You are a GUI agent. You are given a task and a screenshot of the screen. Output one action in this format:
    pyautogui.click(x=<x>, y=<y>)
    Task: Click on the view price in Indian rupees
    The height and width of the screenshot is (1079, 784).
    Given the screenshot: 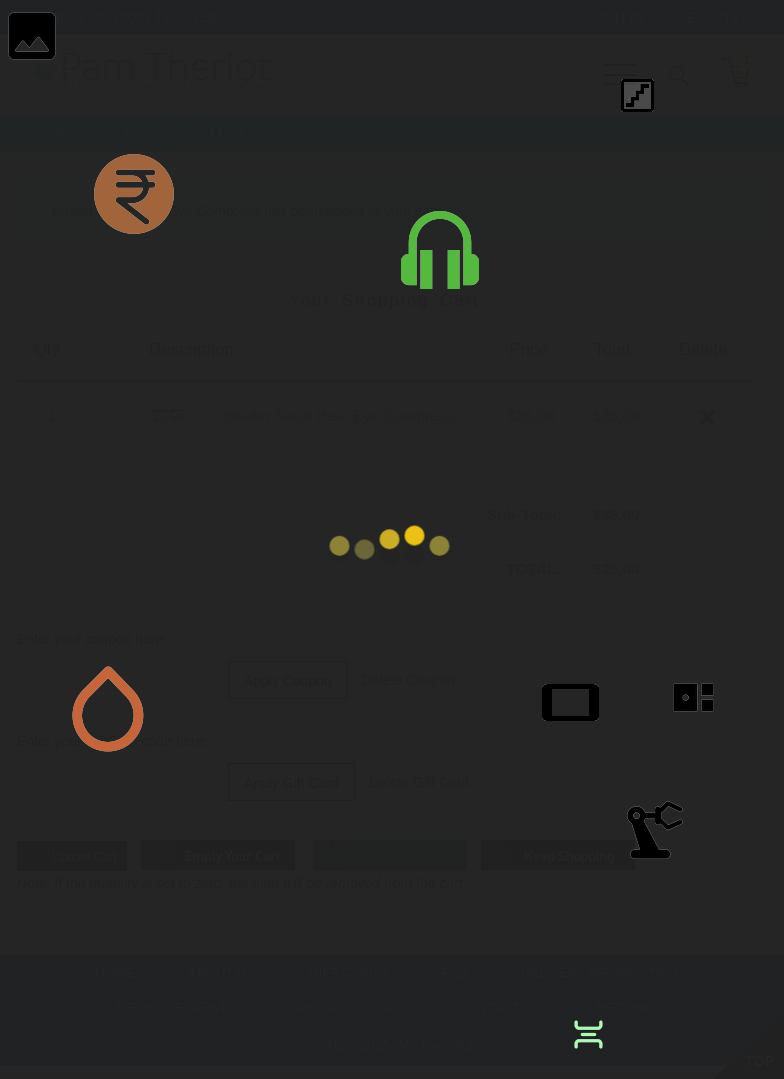 What is the action you would take?
    pyautogui.click(x=134, y=194)
    